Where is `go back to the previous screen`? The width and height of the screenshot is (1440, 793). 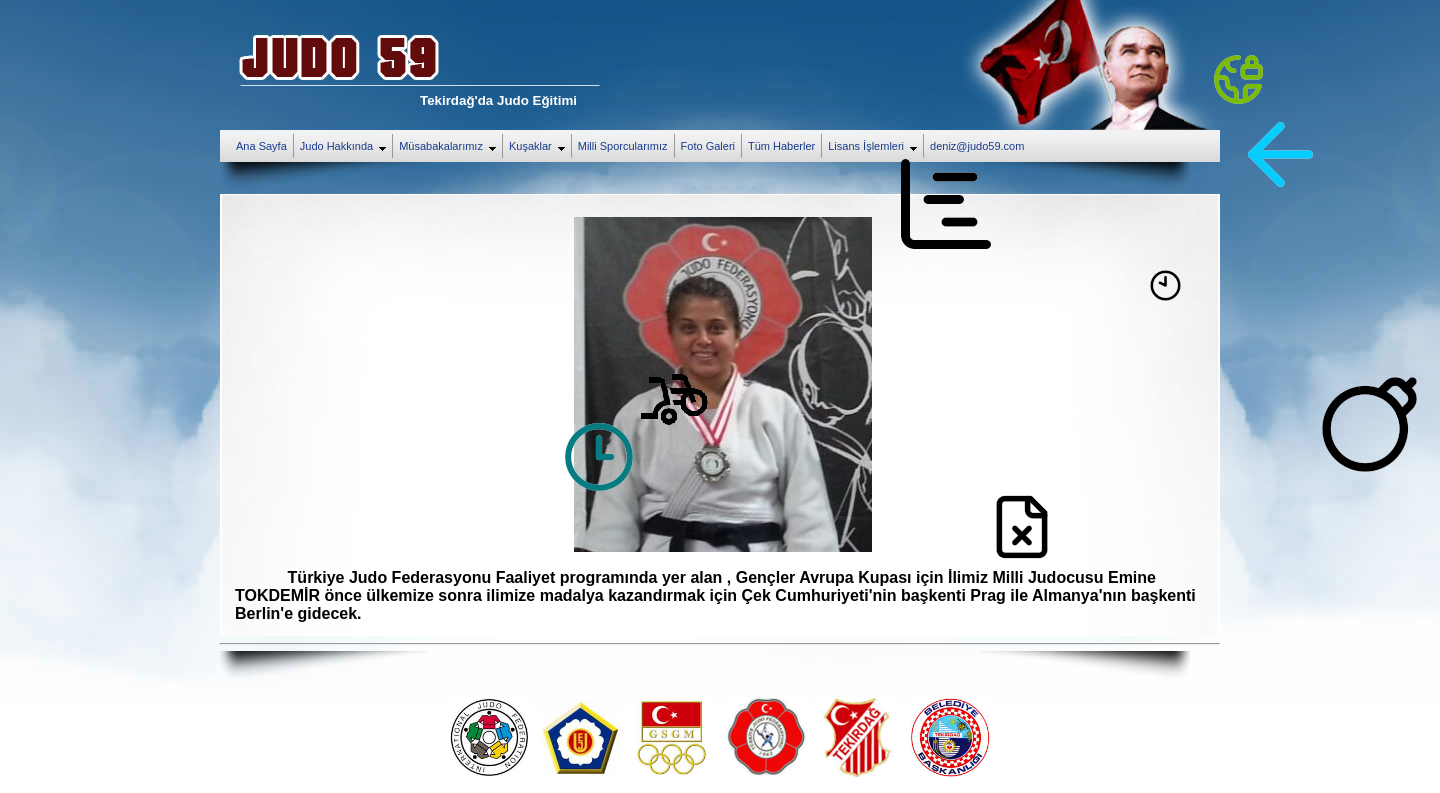 go back to the previous screen is located at coordinates (1280, 154).